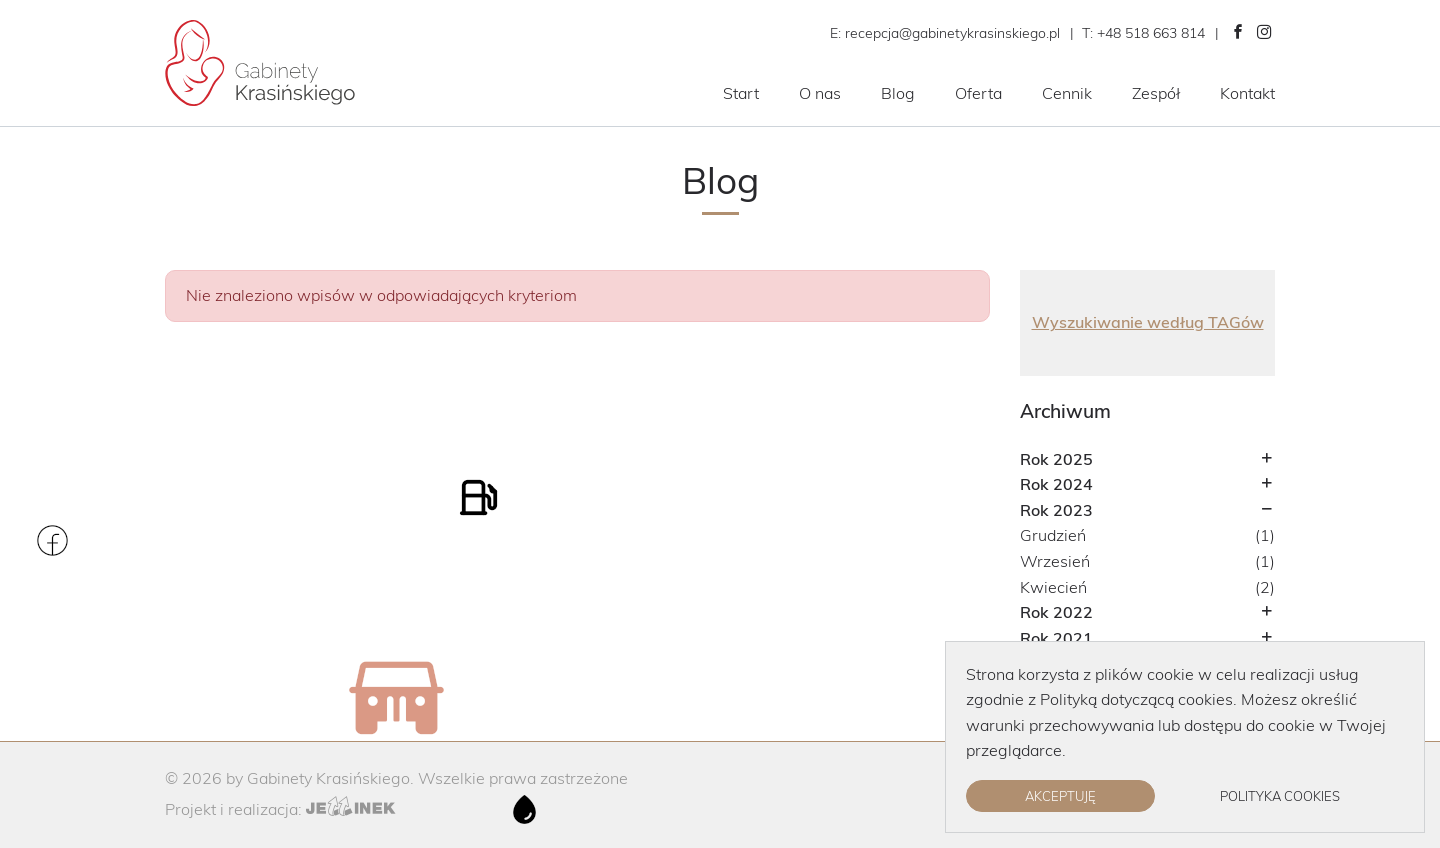 This screenshot has width=1440, height=848. I want to click on adjust water or hydration settings, so click(524, 810).